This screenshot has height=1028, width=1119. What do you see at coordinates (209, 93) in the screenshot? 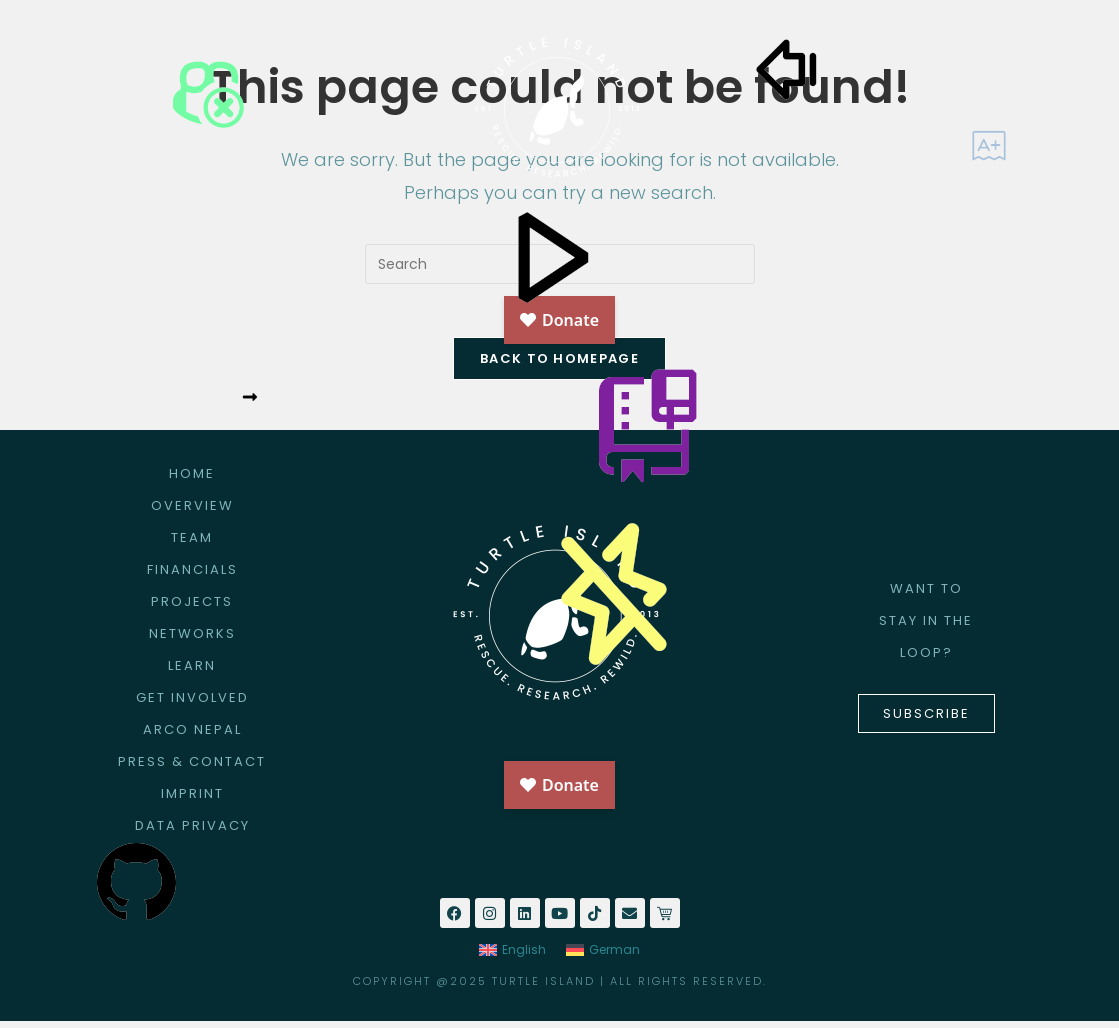
I see `github copilot is disconnected or unavailable` at bounding box center [209, 93].